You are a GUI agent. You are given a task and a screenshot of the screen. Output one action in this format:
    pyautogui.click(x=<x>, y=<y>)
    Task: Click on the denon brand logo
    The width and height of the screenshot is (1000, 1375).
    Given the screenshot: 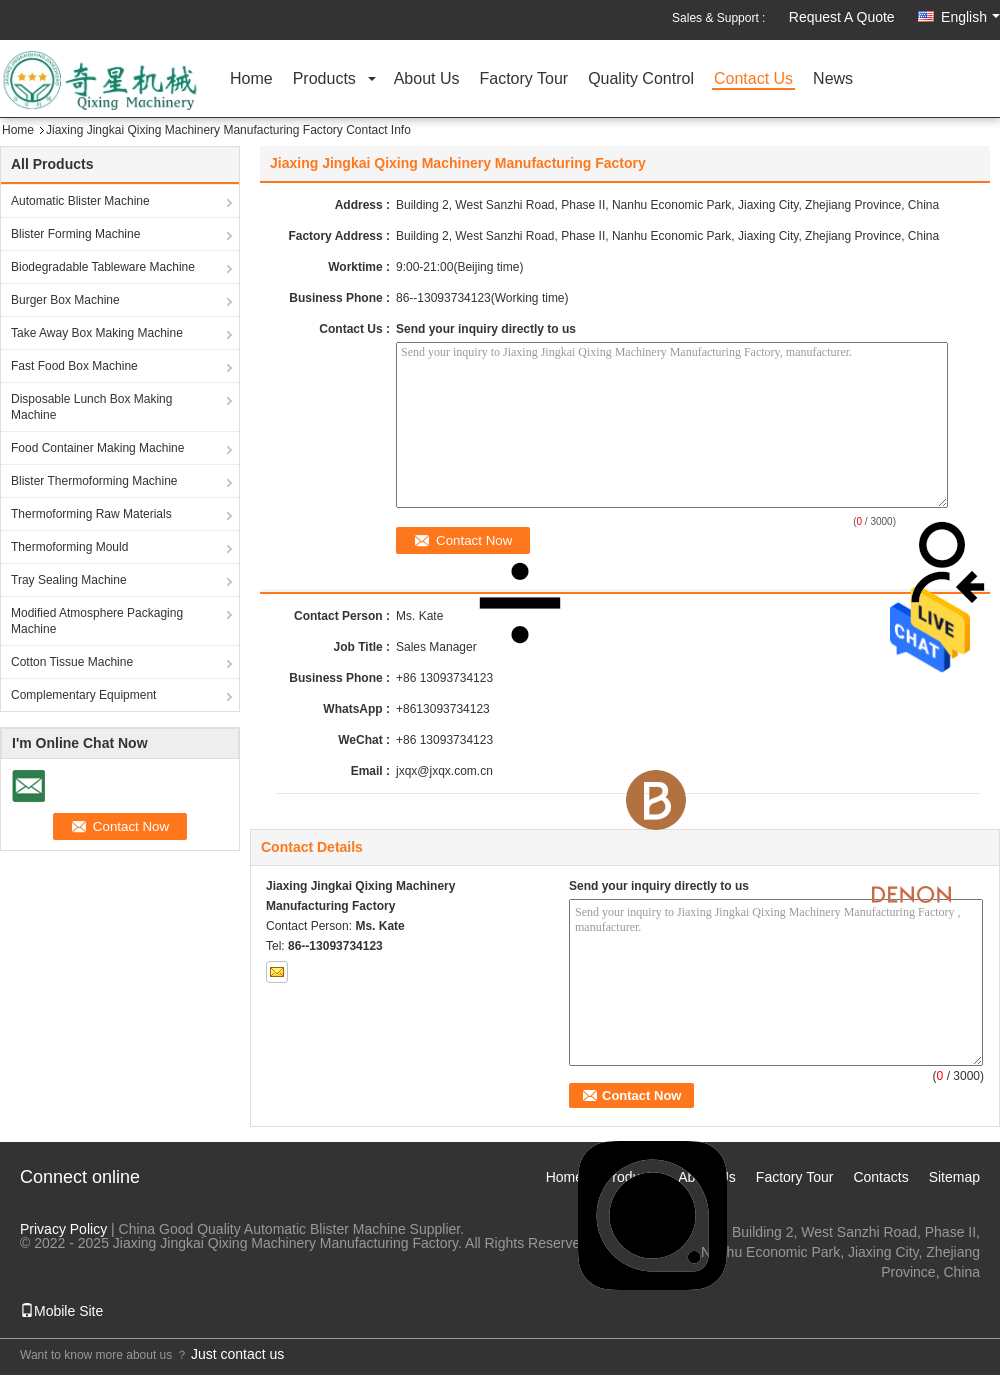 What is the action you would take?
    pyautogui.click(x=911, y=894)
    